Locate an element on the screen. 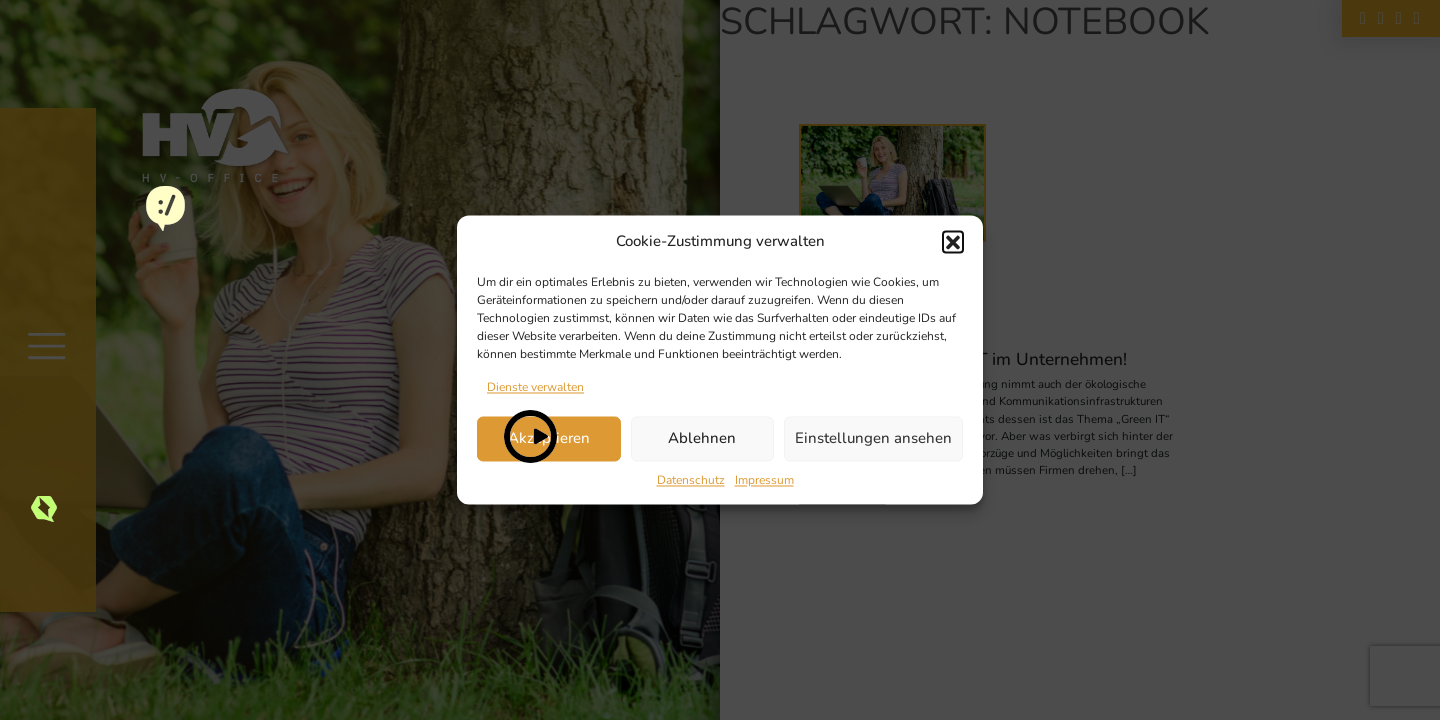 The image size is (1440, 720). steinberg brand logo is located at coordinates (530, 436).